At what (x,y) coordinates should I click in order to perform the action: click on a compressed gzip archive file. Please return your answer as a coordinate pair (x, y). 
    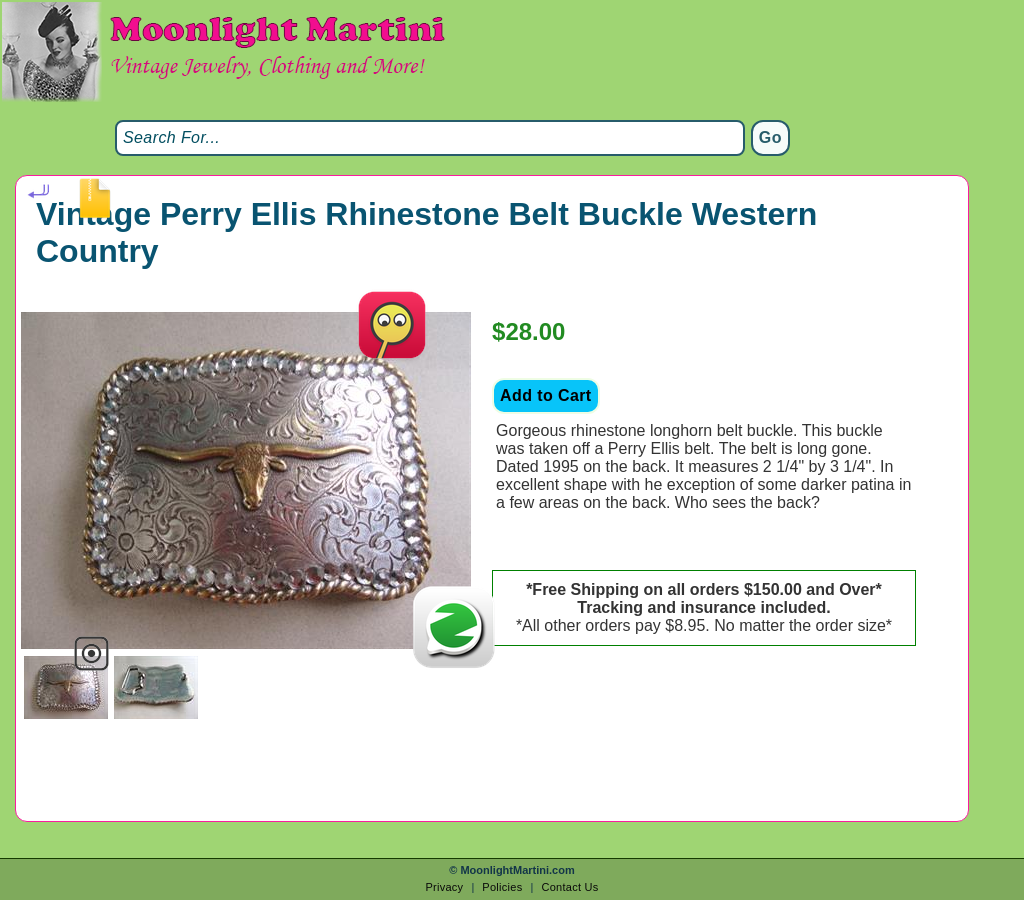
    Looking at the image, I should click on (95, 199).